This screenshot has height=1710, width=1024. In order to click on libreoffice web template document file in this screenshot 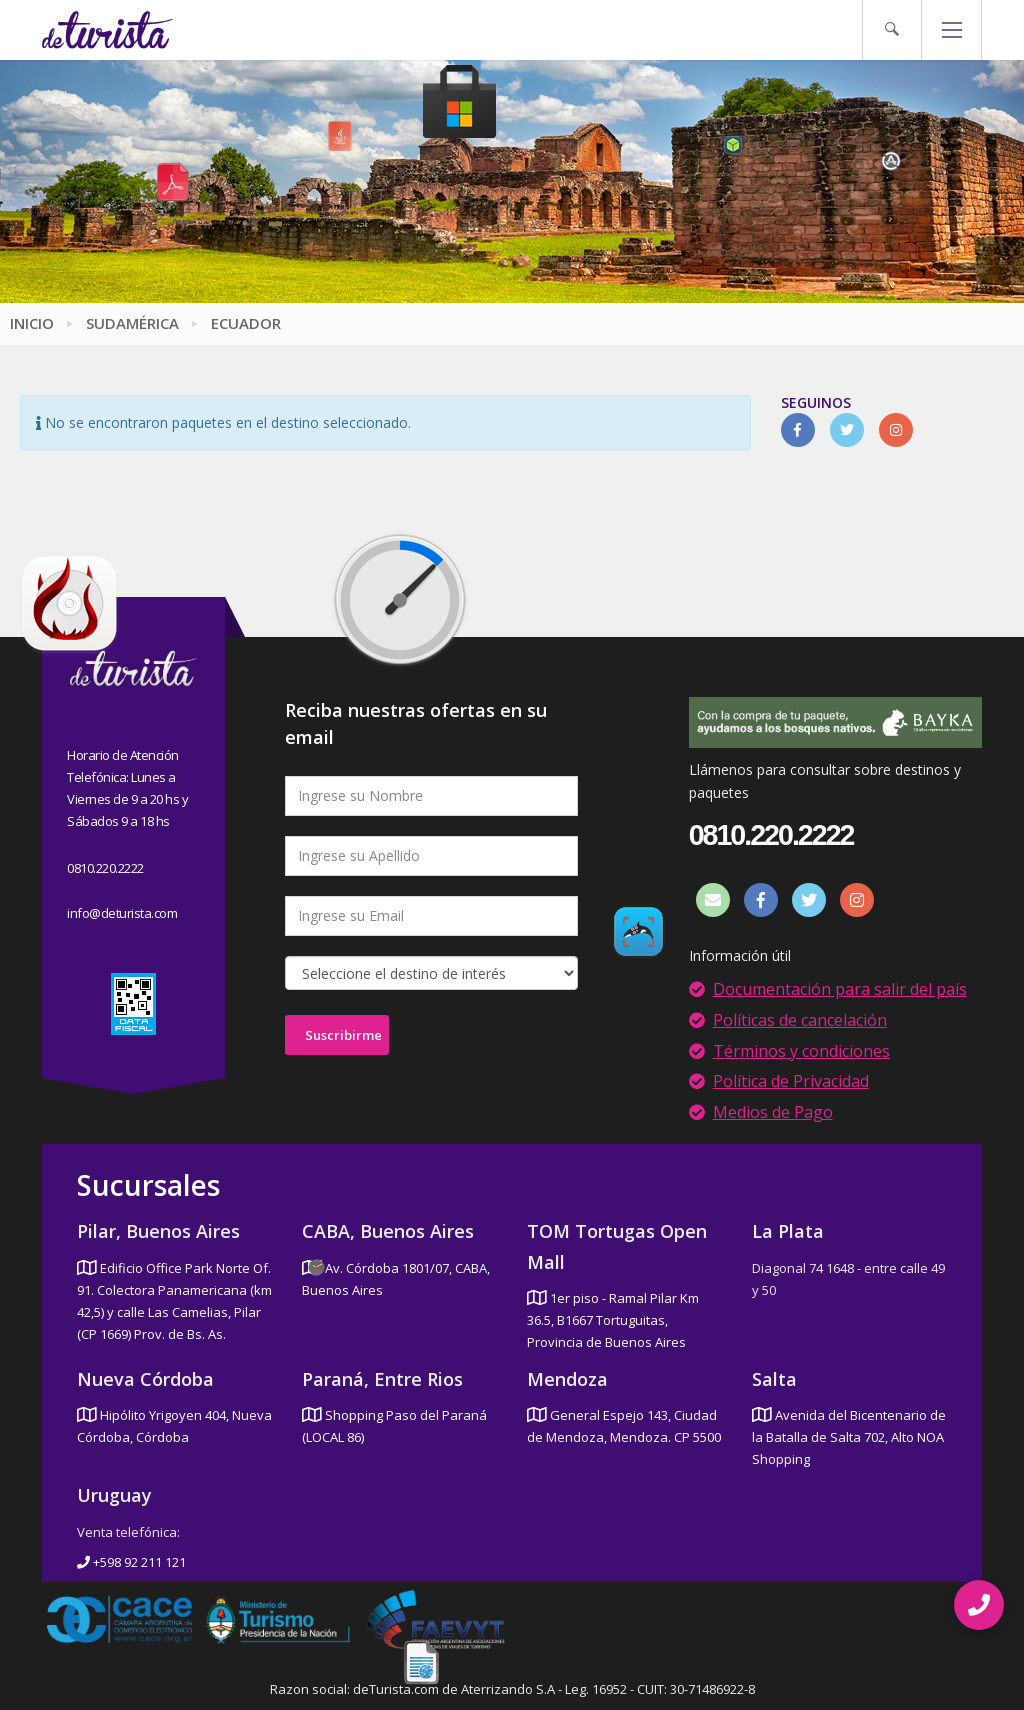, I will do `click(421, 1662)`.